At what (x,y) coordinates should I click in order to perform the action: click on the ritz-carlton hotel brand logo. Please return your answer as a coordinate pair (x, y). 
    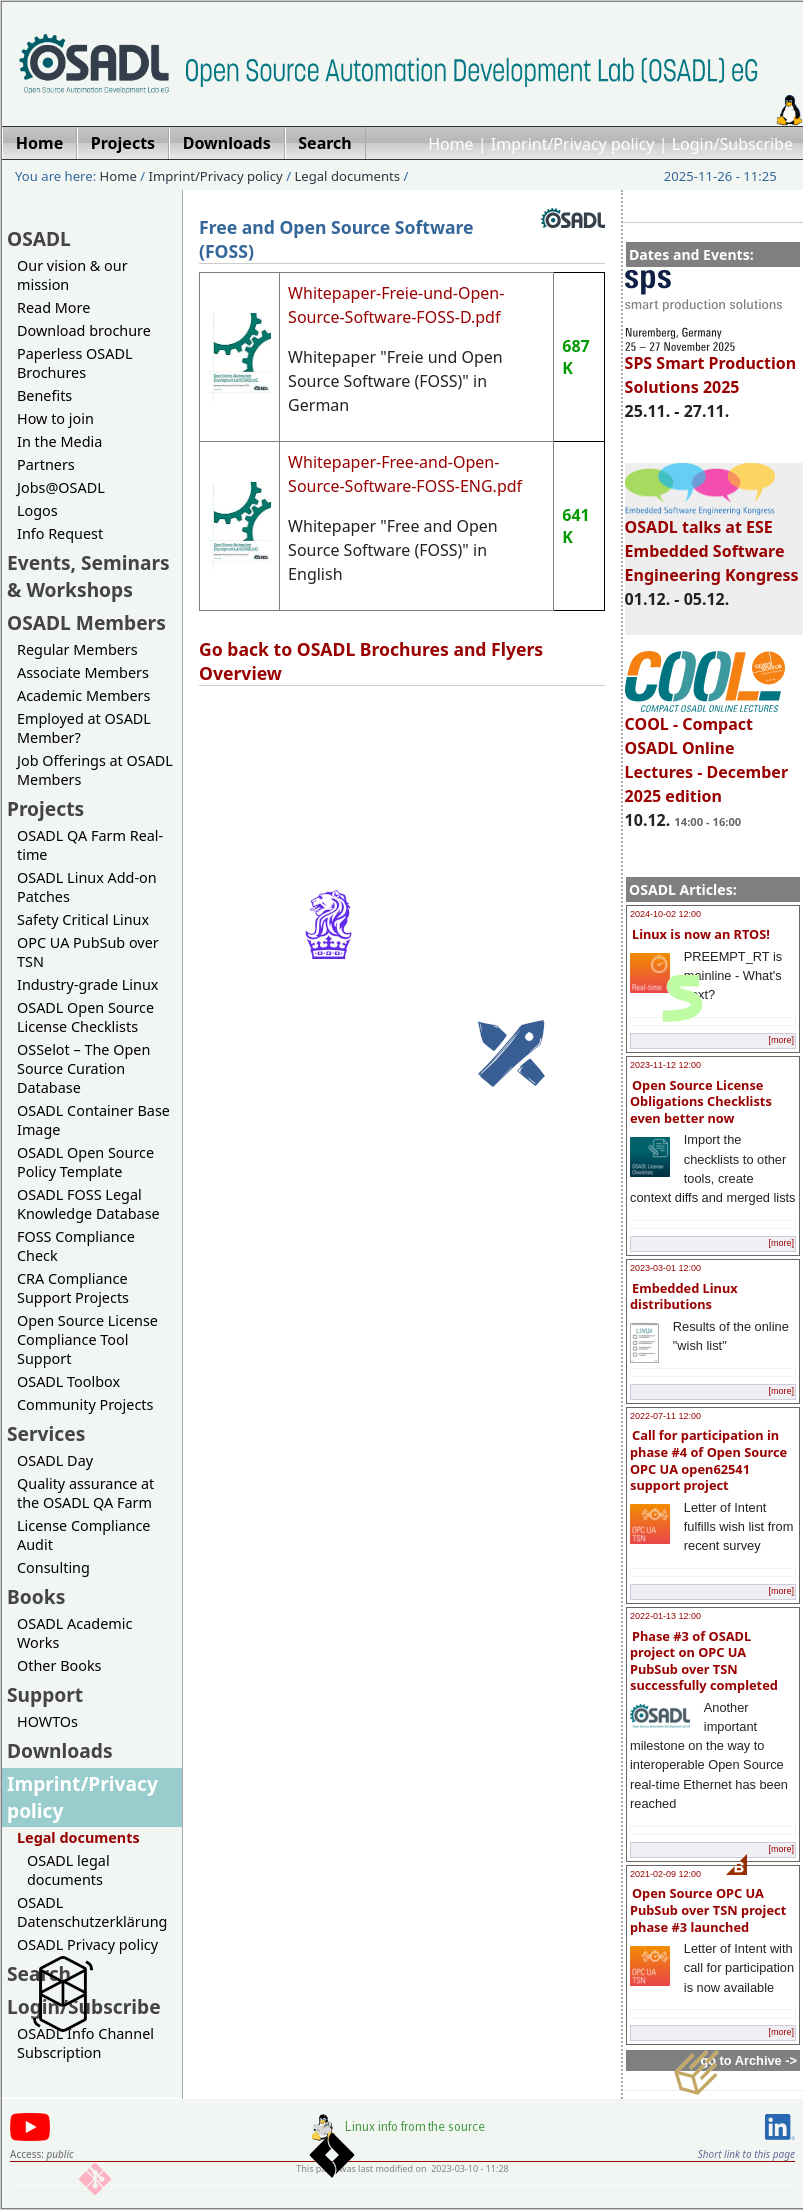
    Looking at the image, I should click on (328, 924).